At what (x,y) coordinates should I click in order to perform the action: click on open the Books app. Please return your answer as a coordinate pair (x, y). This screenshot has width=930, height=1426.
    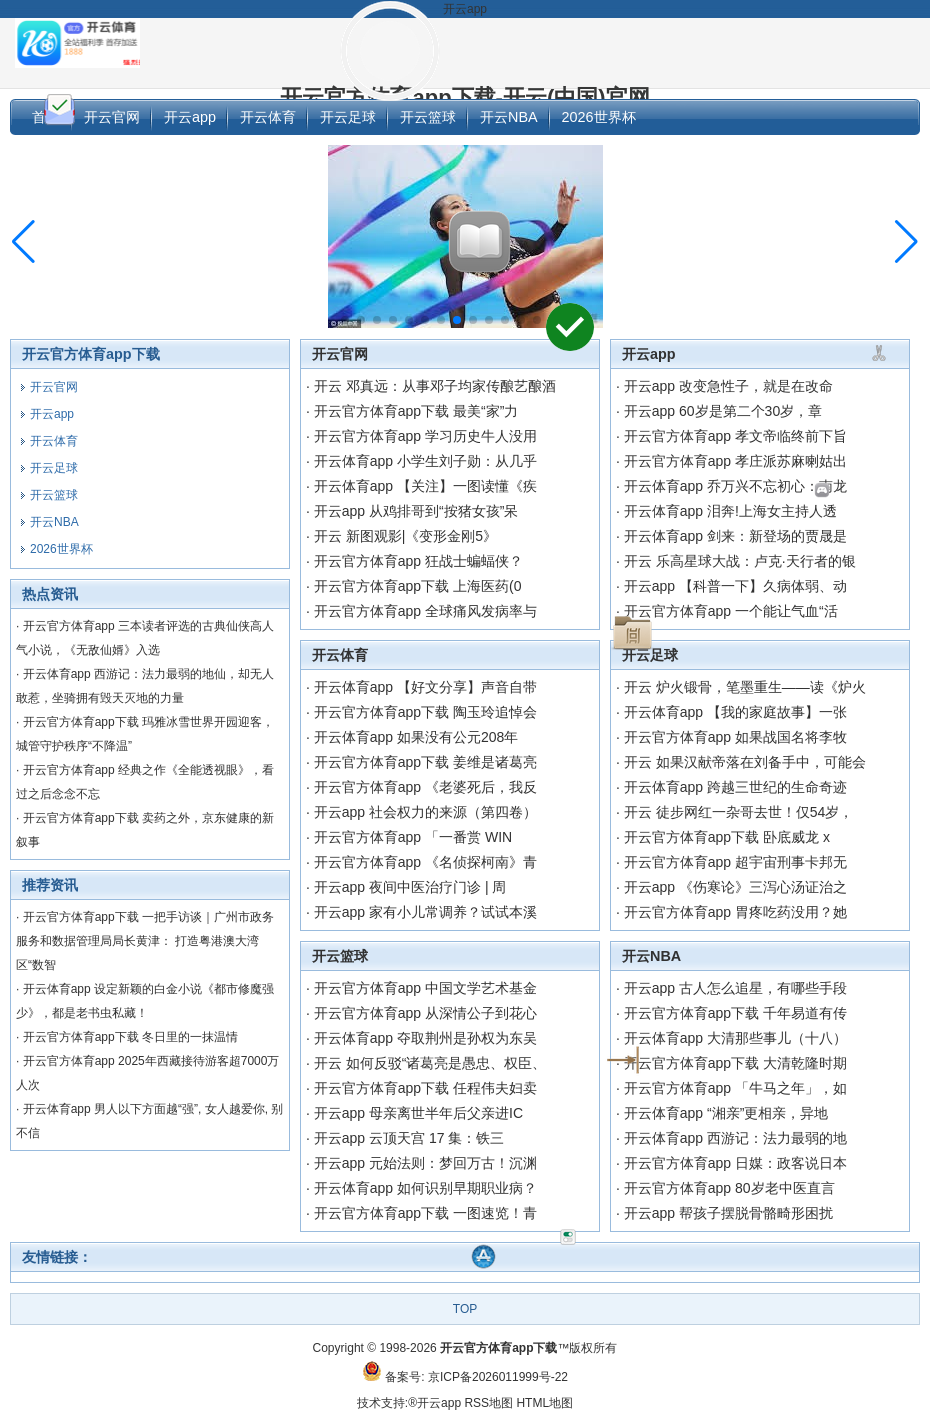
    Looking at the image, I should click on (479, 241).